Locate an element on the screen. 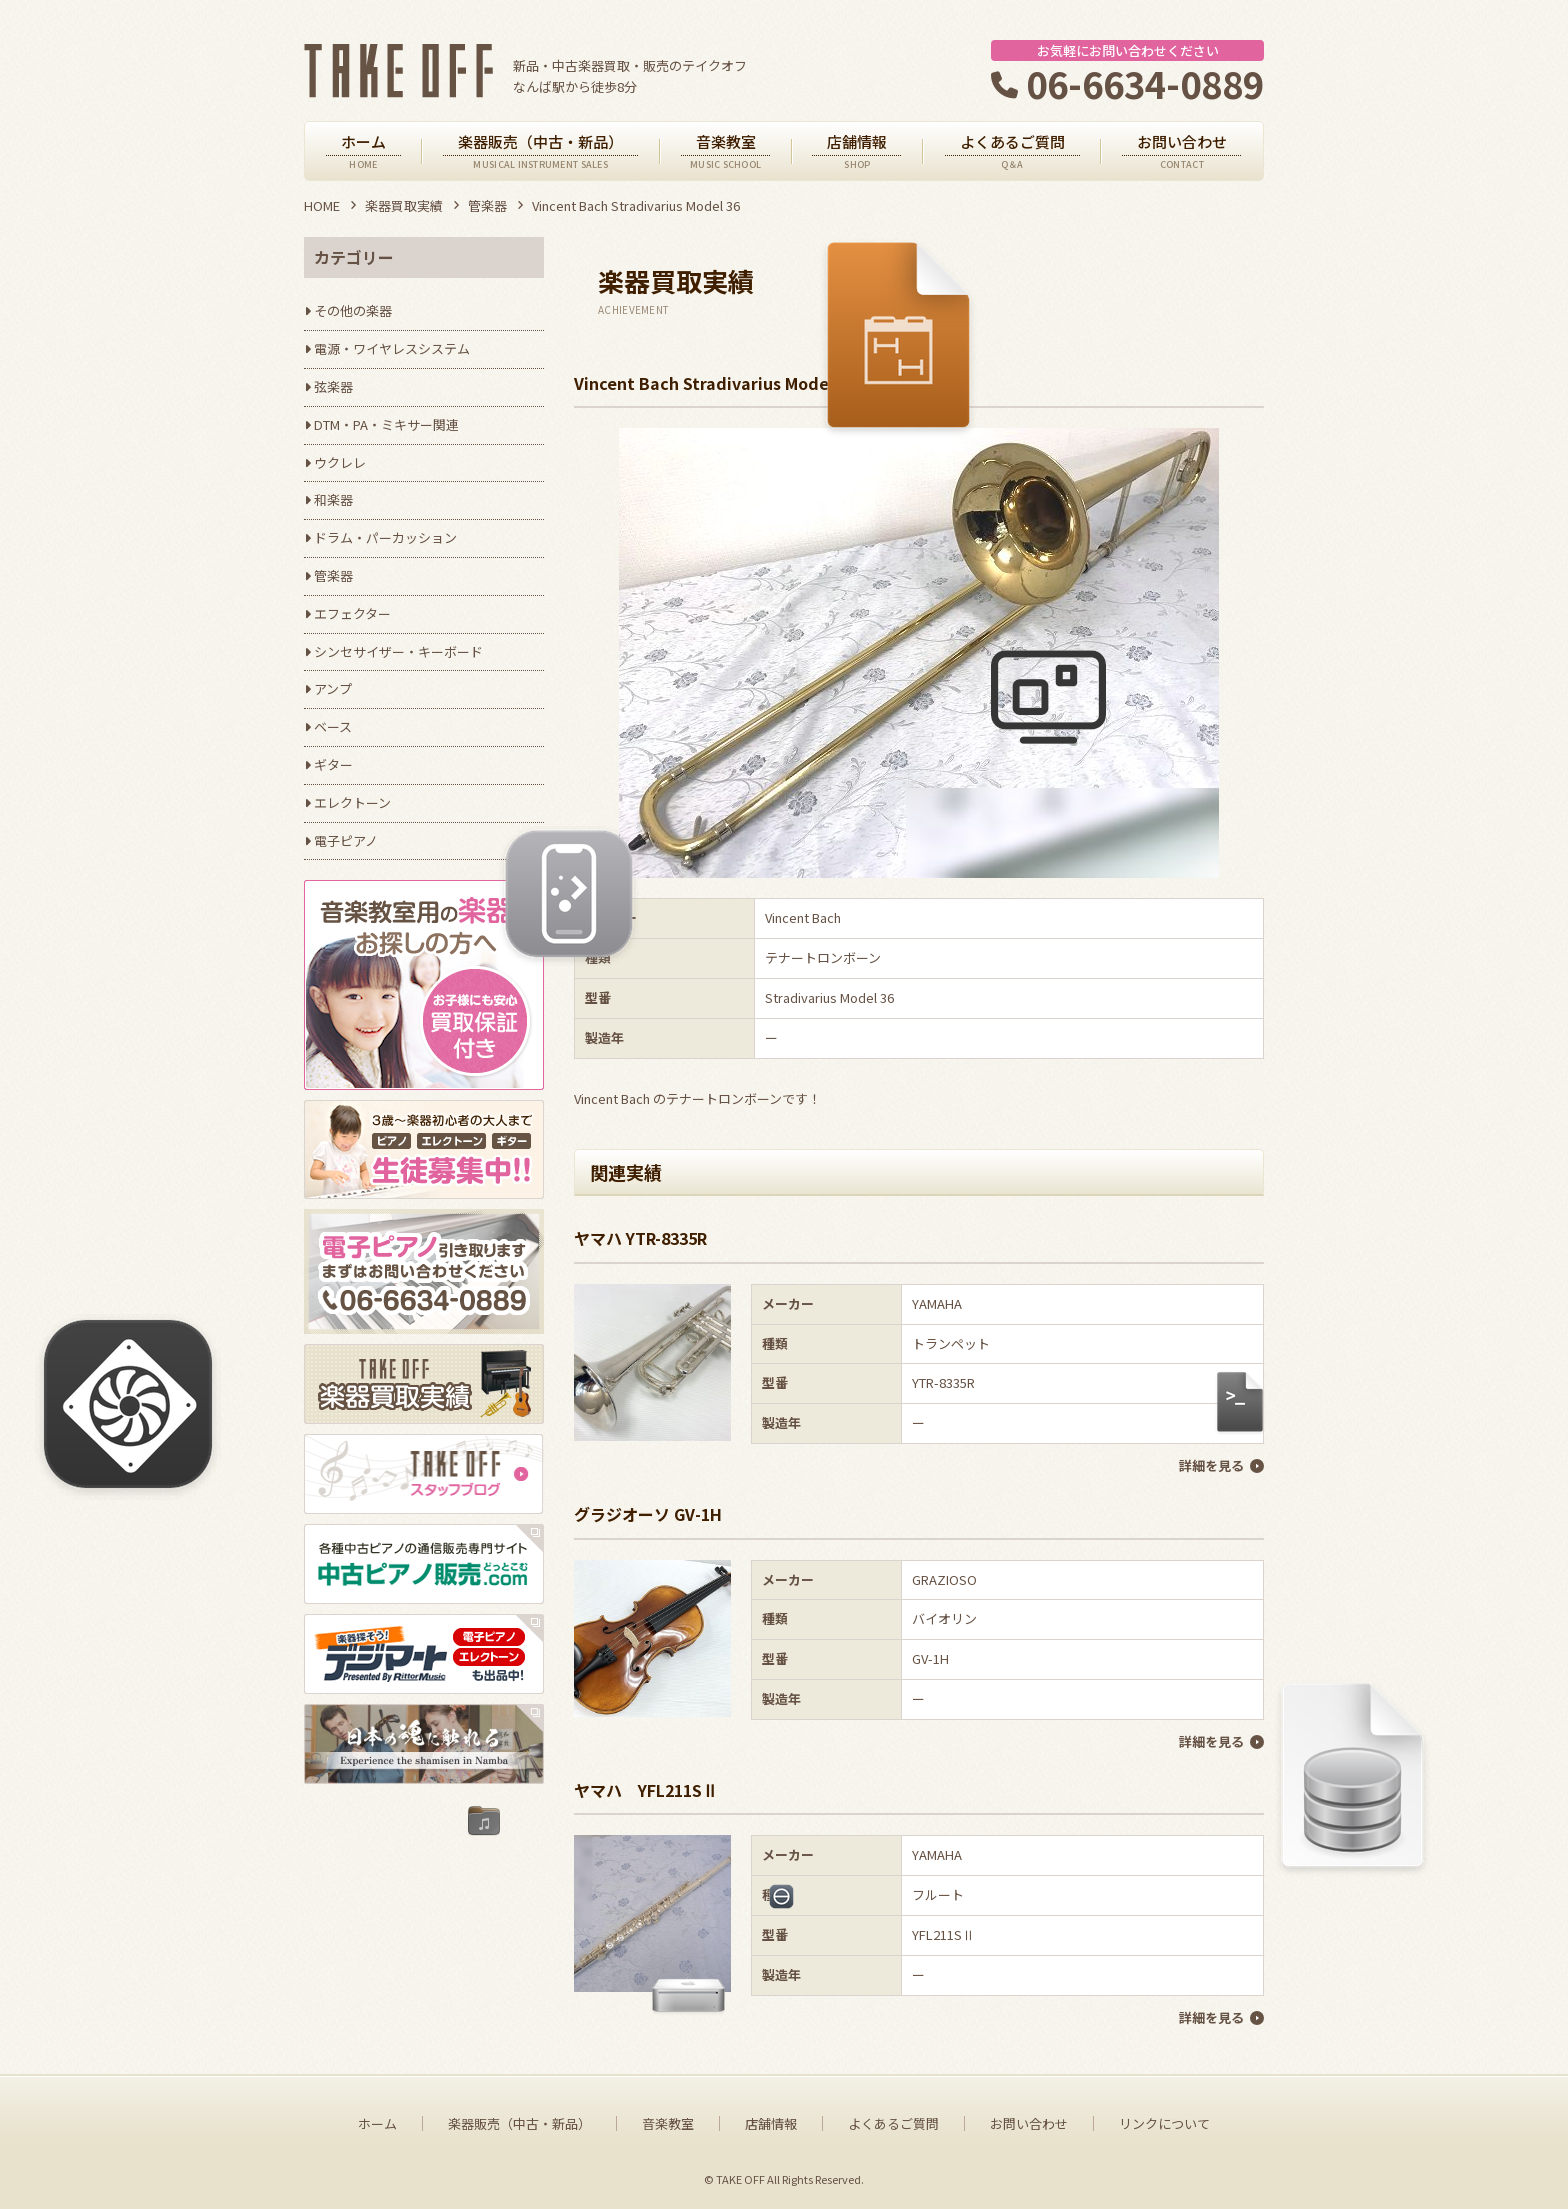 The image size is (1568, 2209). represents a mac mini device in system settings is located at coordinates (688, 1989).